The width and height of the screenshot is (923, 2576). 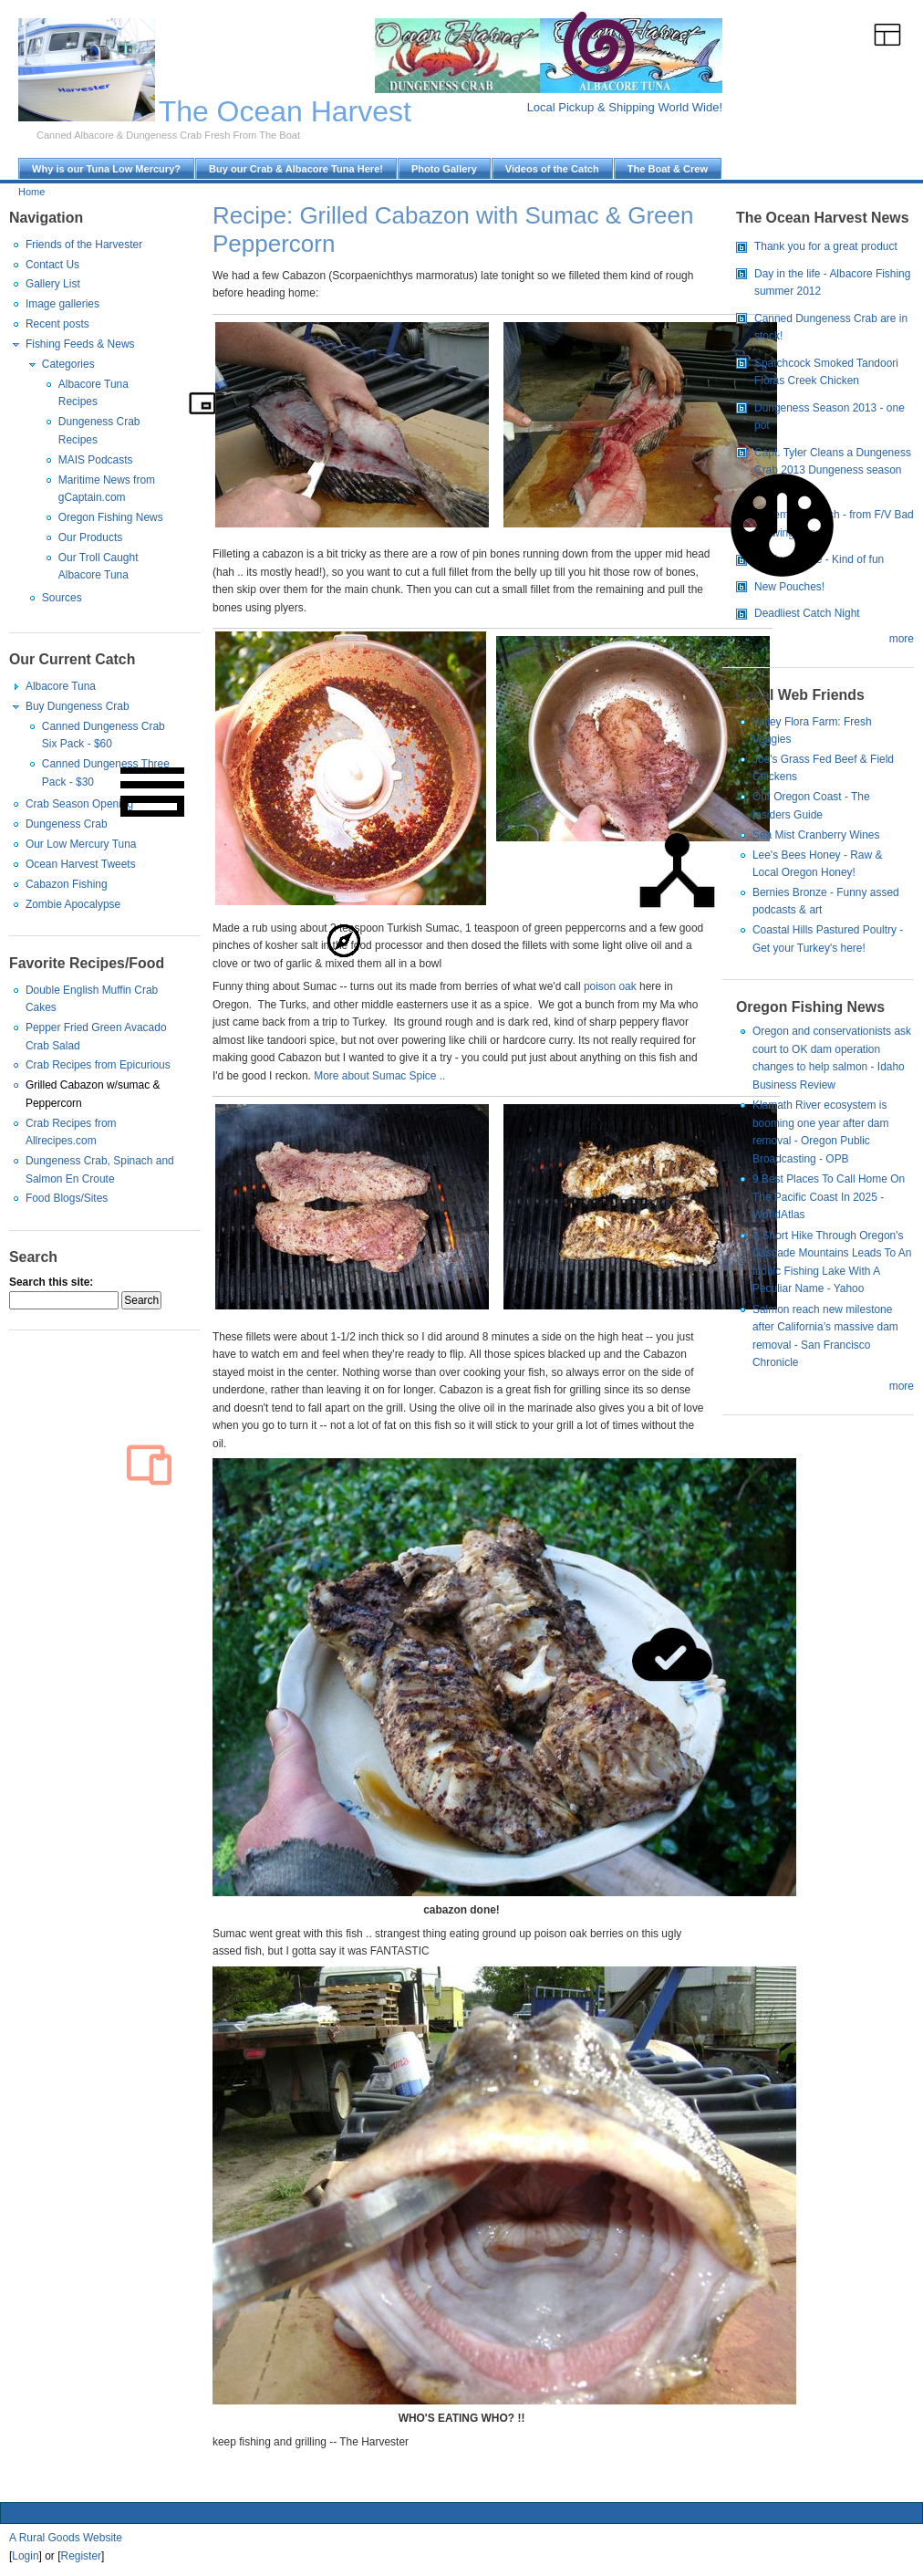 I want to click on file successfully uploaded to cloud, so click(x=672, y=1654).